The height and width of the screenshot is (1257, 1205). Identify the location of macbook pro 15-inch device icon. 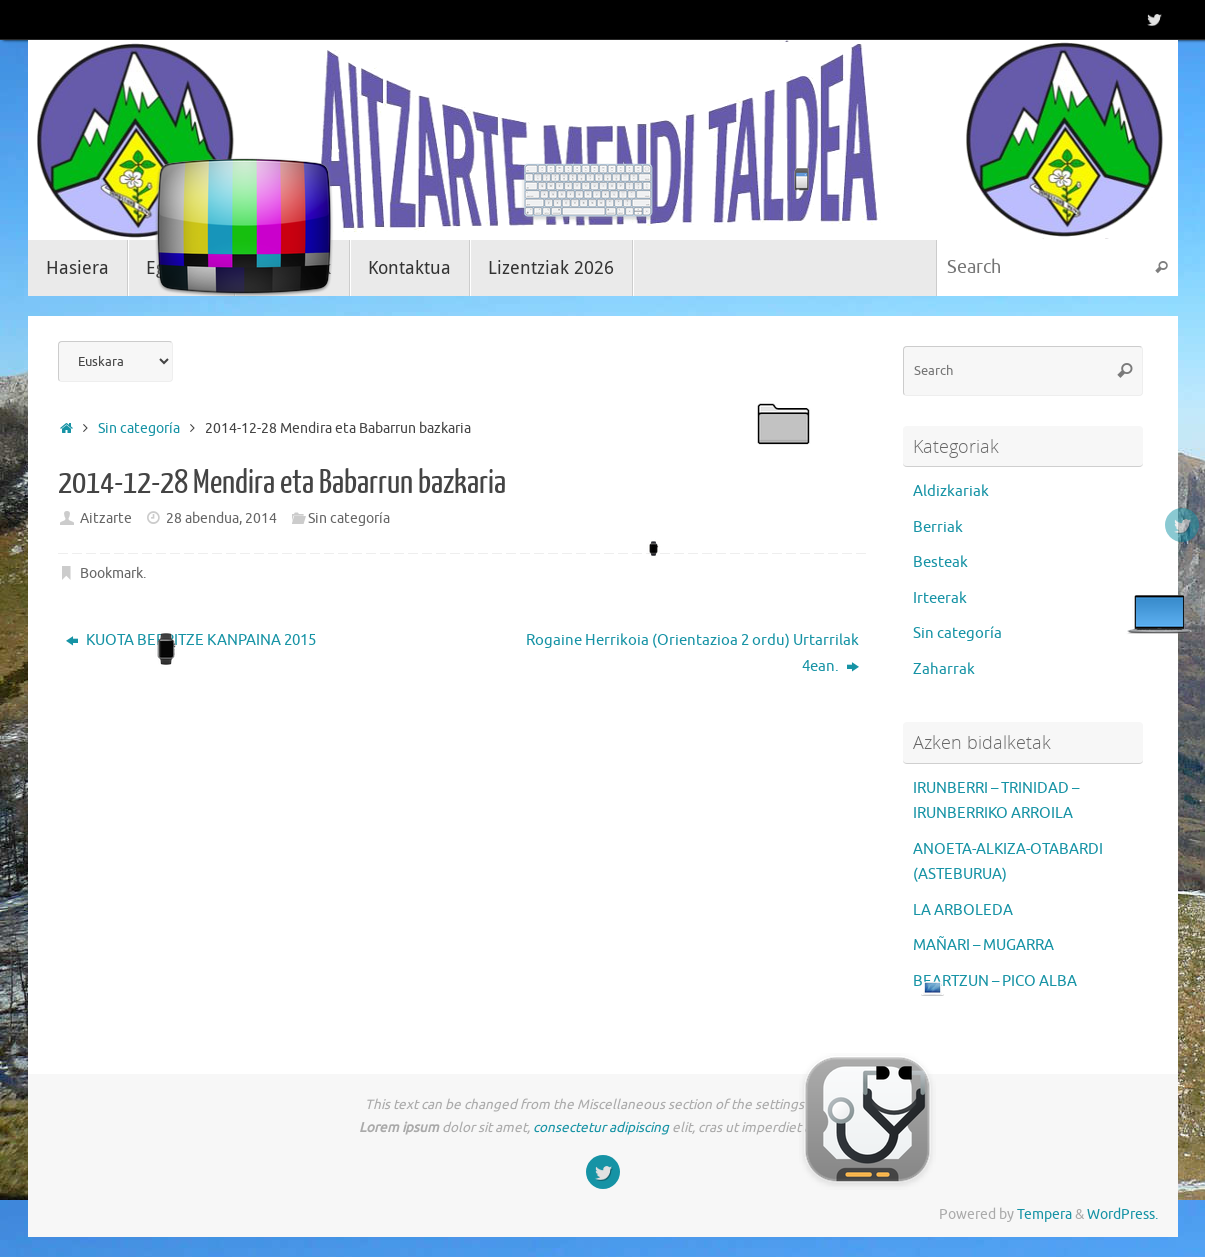
(1159, 611).